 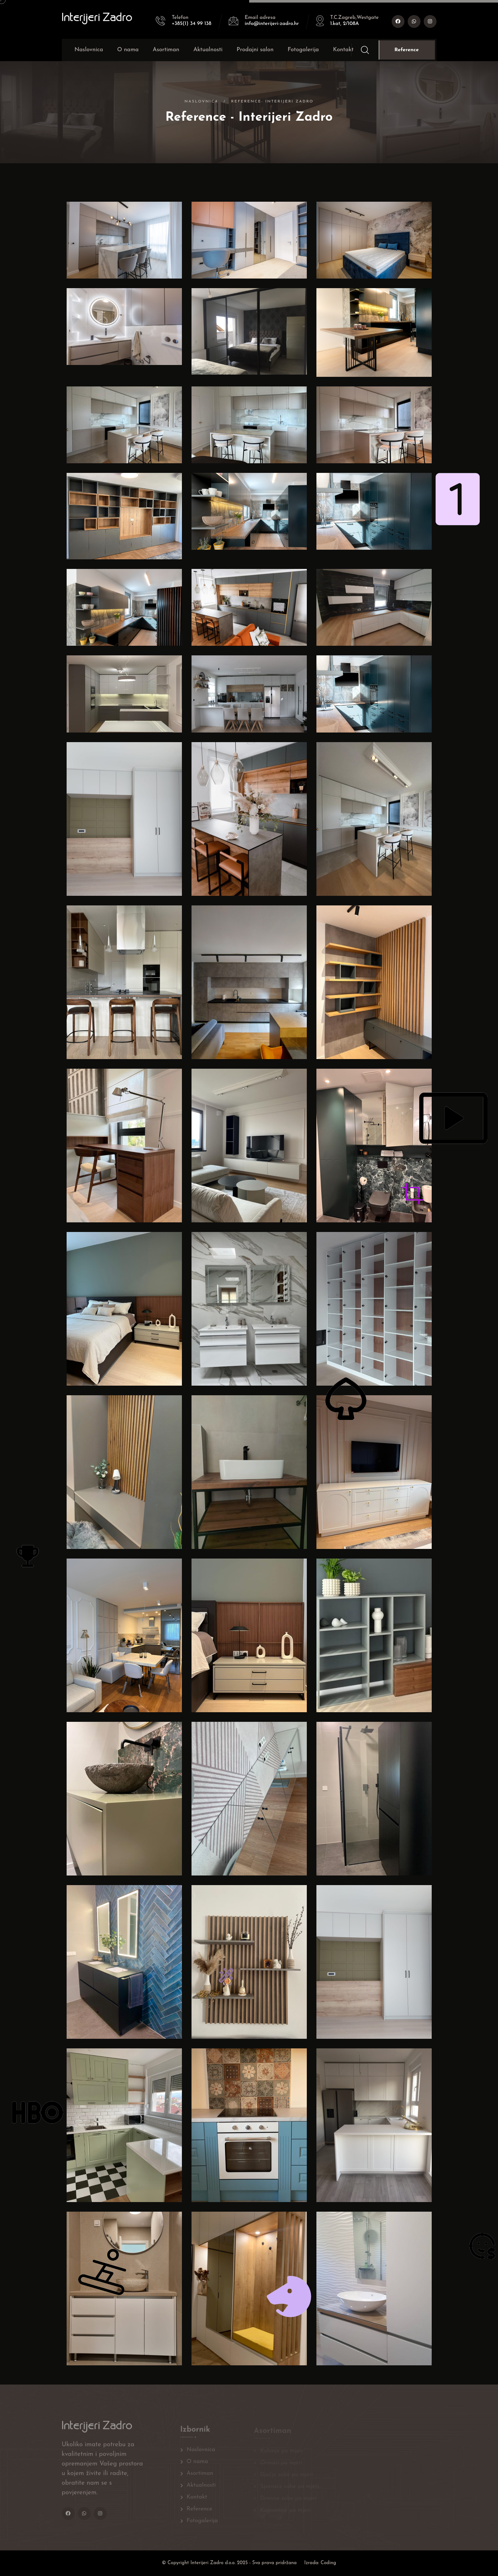 What do you see at coordinates (37, 2112) in the screenshot?
I see `open the HBO streaming app` at bounding box center [37, 2112].